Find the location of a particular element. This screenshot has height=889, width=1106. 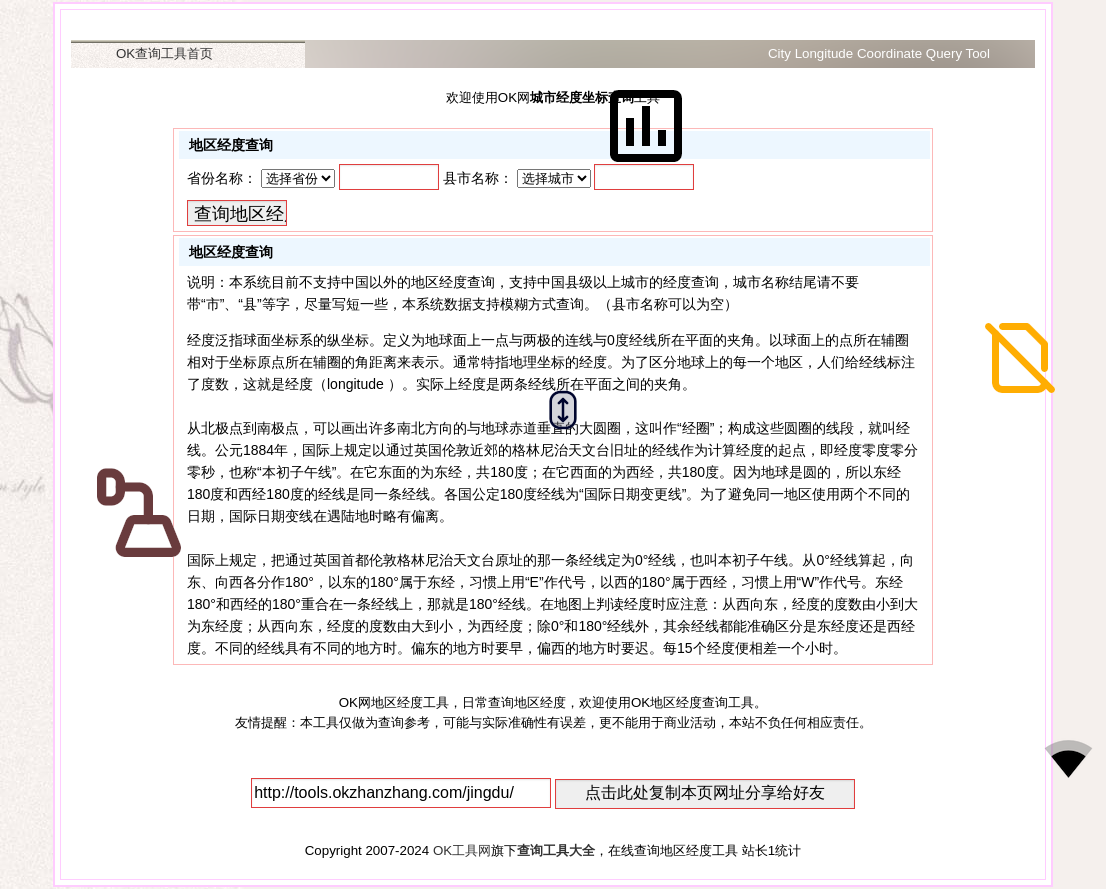

toggle wall lamp or sconce lighting is located at coordinates (139, 515).